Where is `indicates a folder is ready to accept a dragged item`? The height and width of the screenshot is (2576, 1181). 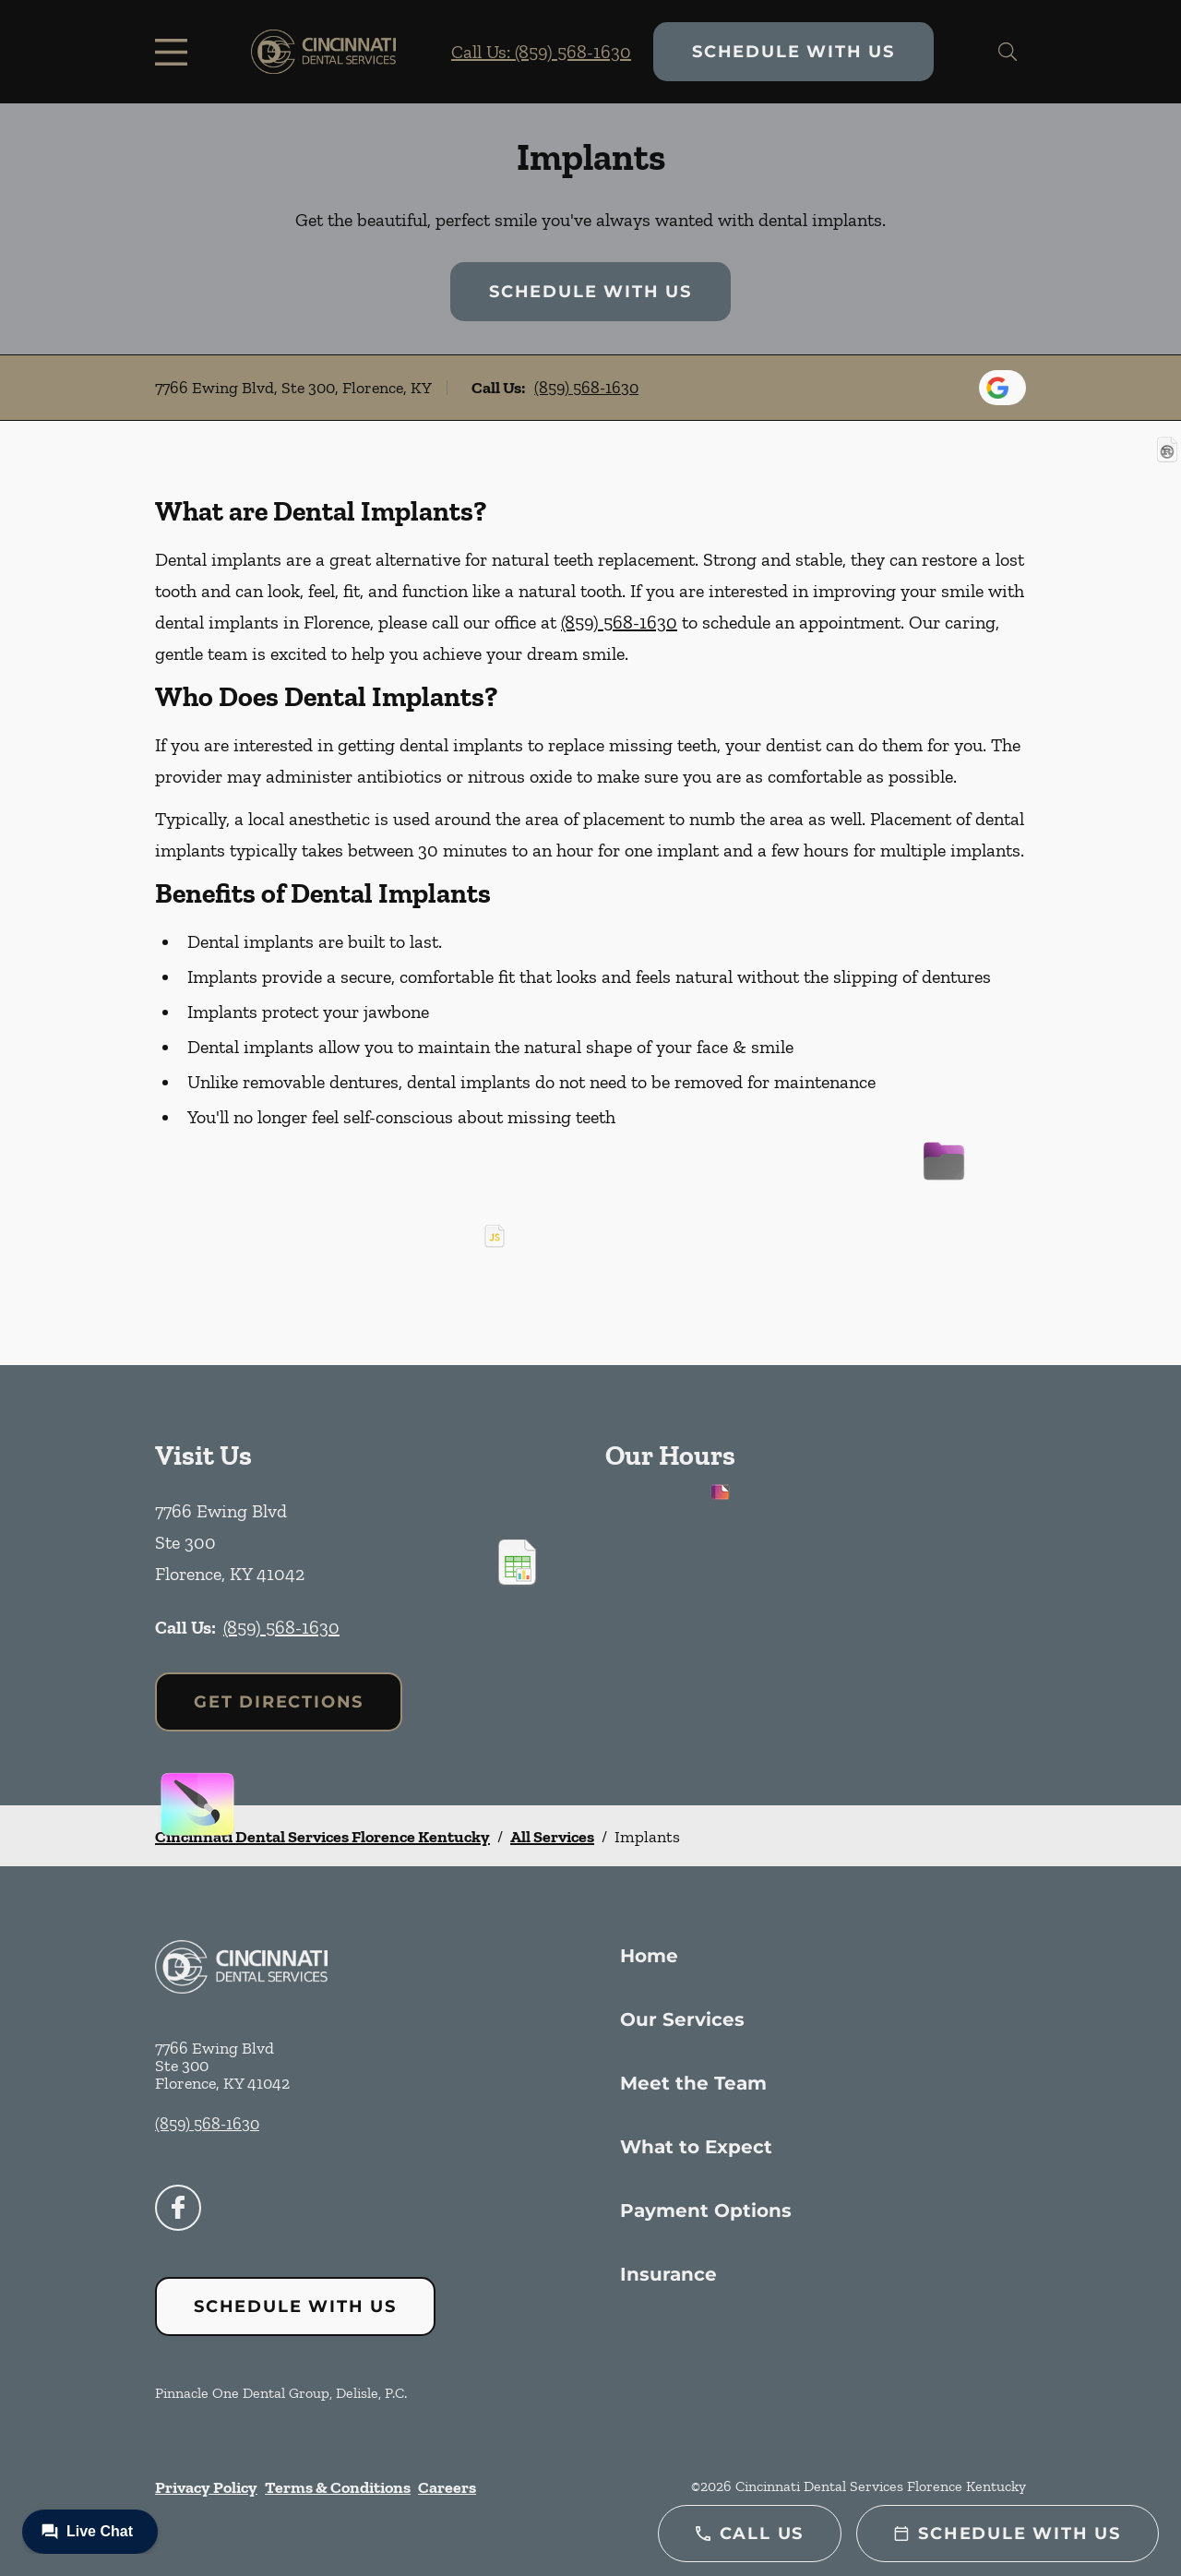
indicates a folder is ready to accept a dragged item is located at coordinates (944, 1161).